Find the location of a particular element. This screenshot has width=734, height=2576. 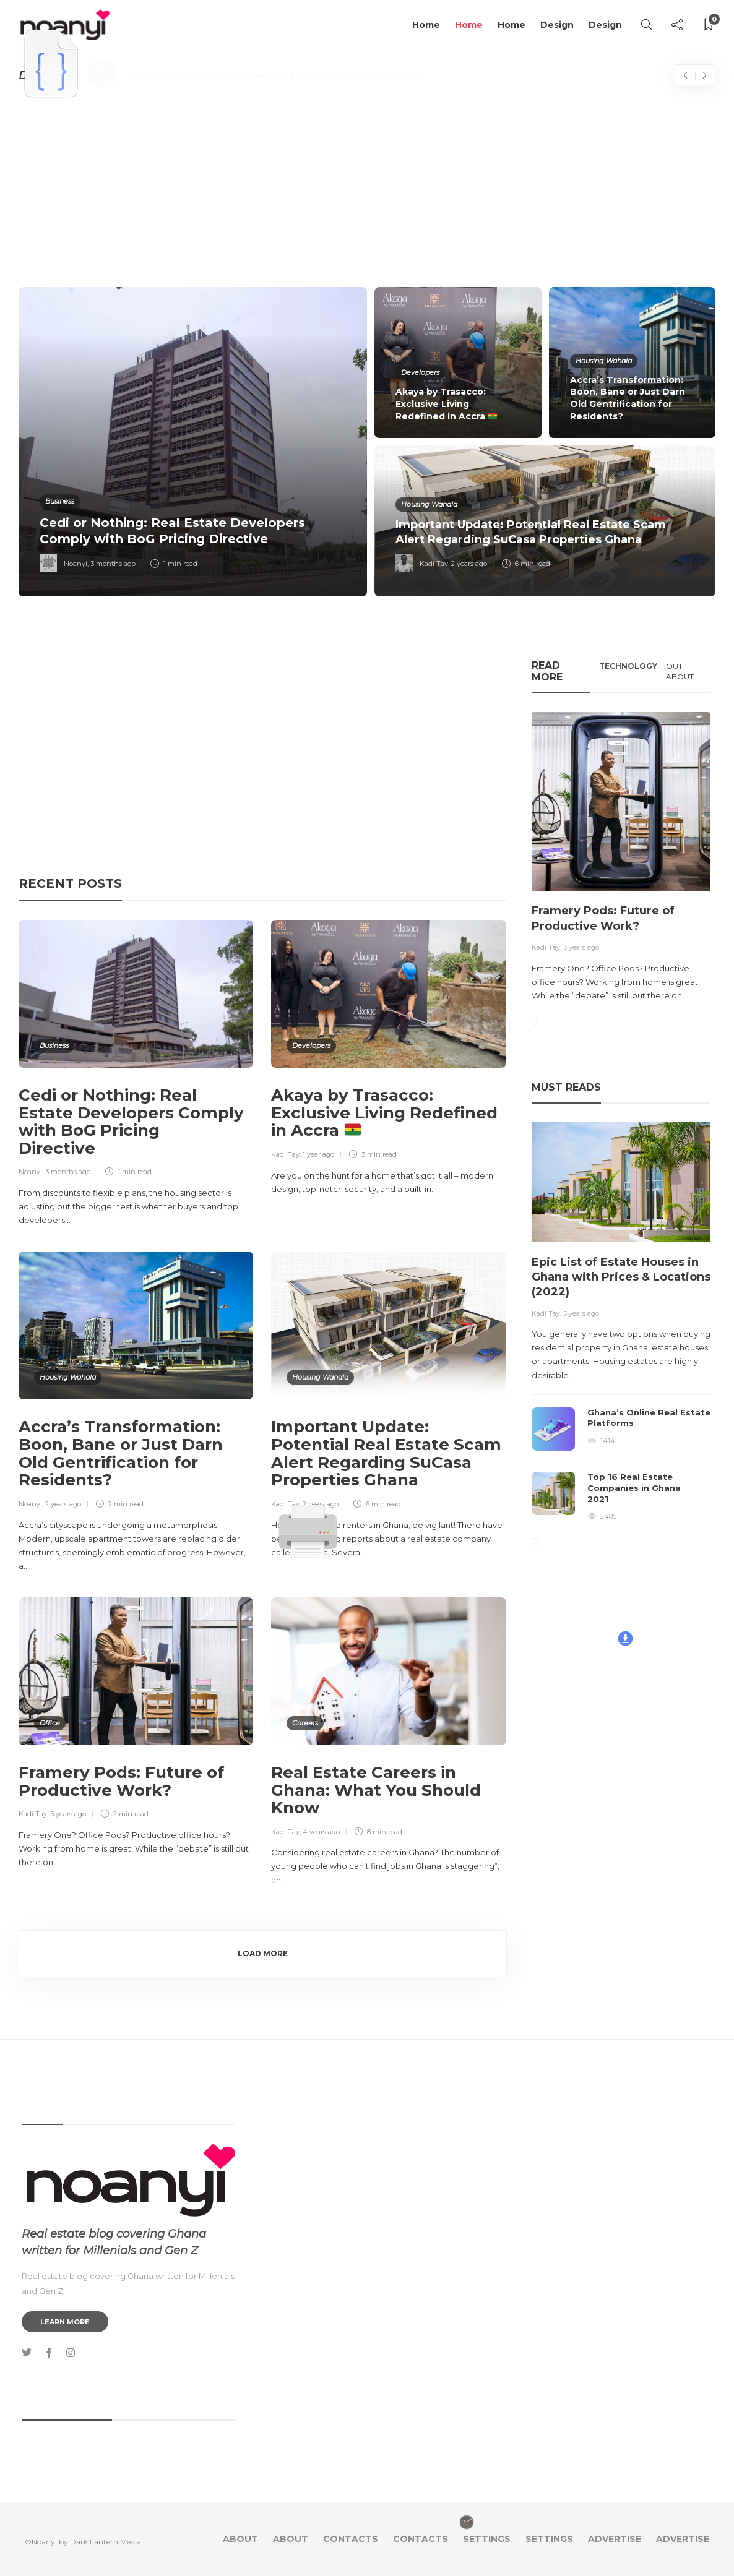

print the current document is located at coordinates (308, 1531).